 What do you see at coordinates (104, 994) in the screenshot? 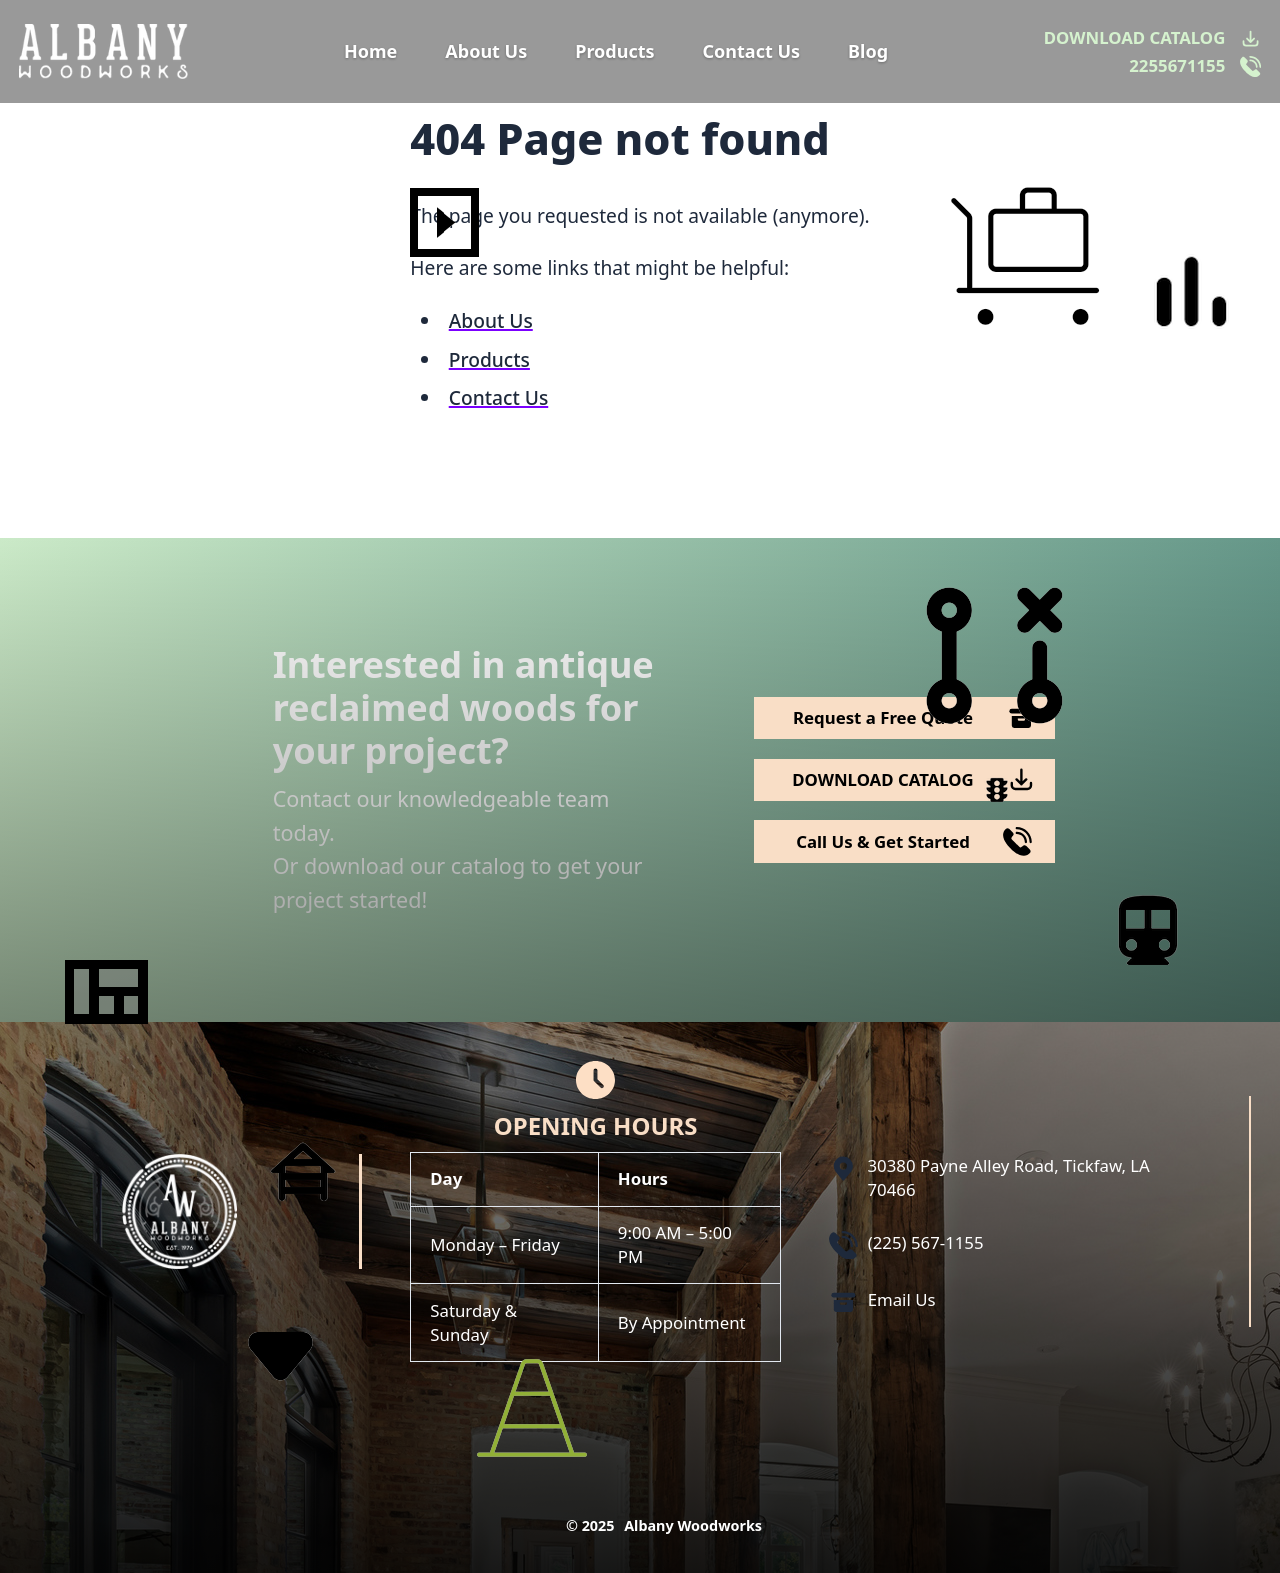
I see `switch to quilt or mosaic view layout` at bounding box center [104, 994].